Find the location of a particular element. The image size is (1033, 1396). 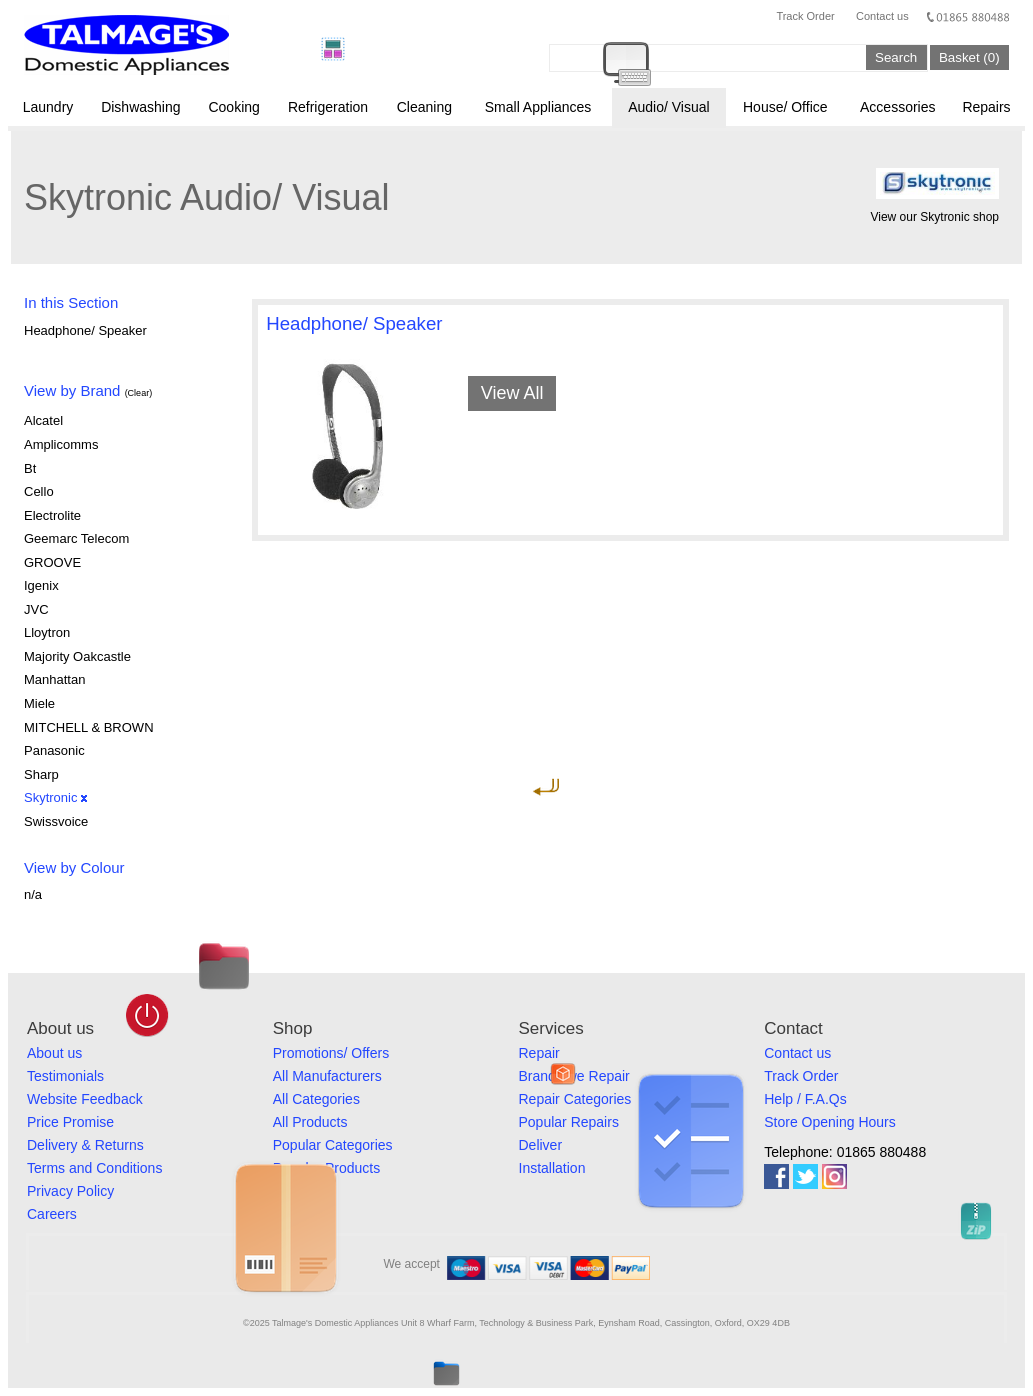

open work tasks or to-do list app is located at coordinates (691, 1141).